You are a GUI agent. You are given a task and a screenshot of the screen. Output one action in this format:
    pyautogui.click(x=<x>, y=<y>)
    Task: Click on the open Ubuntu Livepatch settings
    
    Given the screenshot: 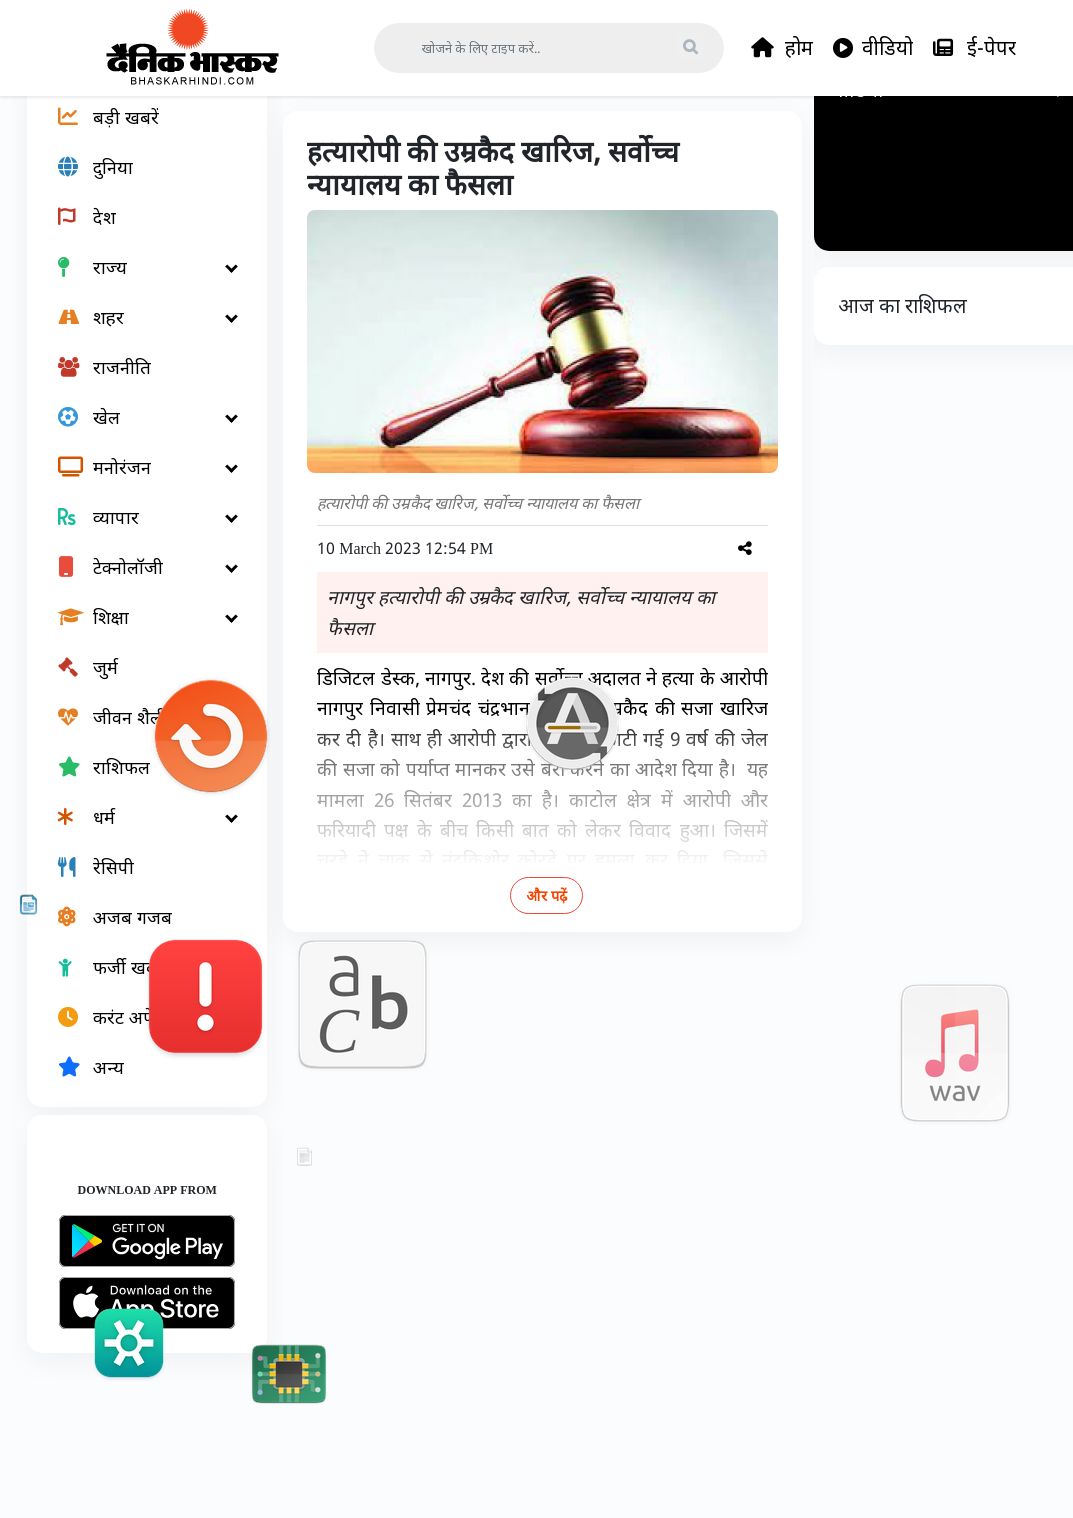 What is the action you would take?
    pyautogui.click(x=211, y=736)
    